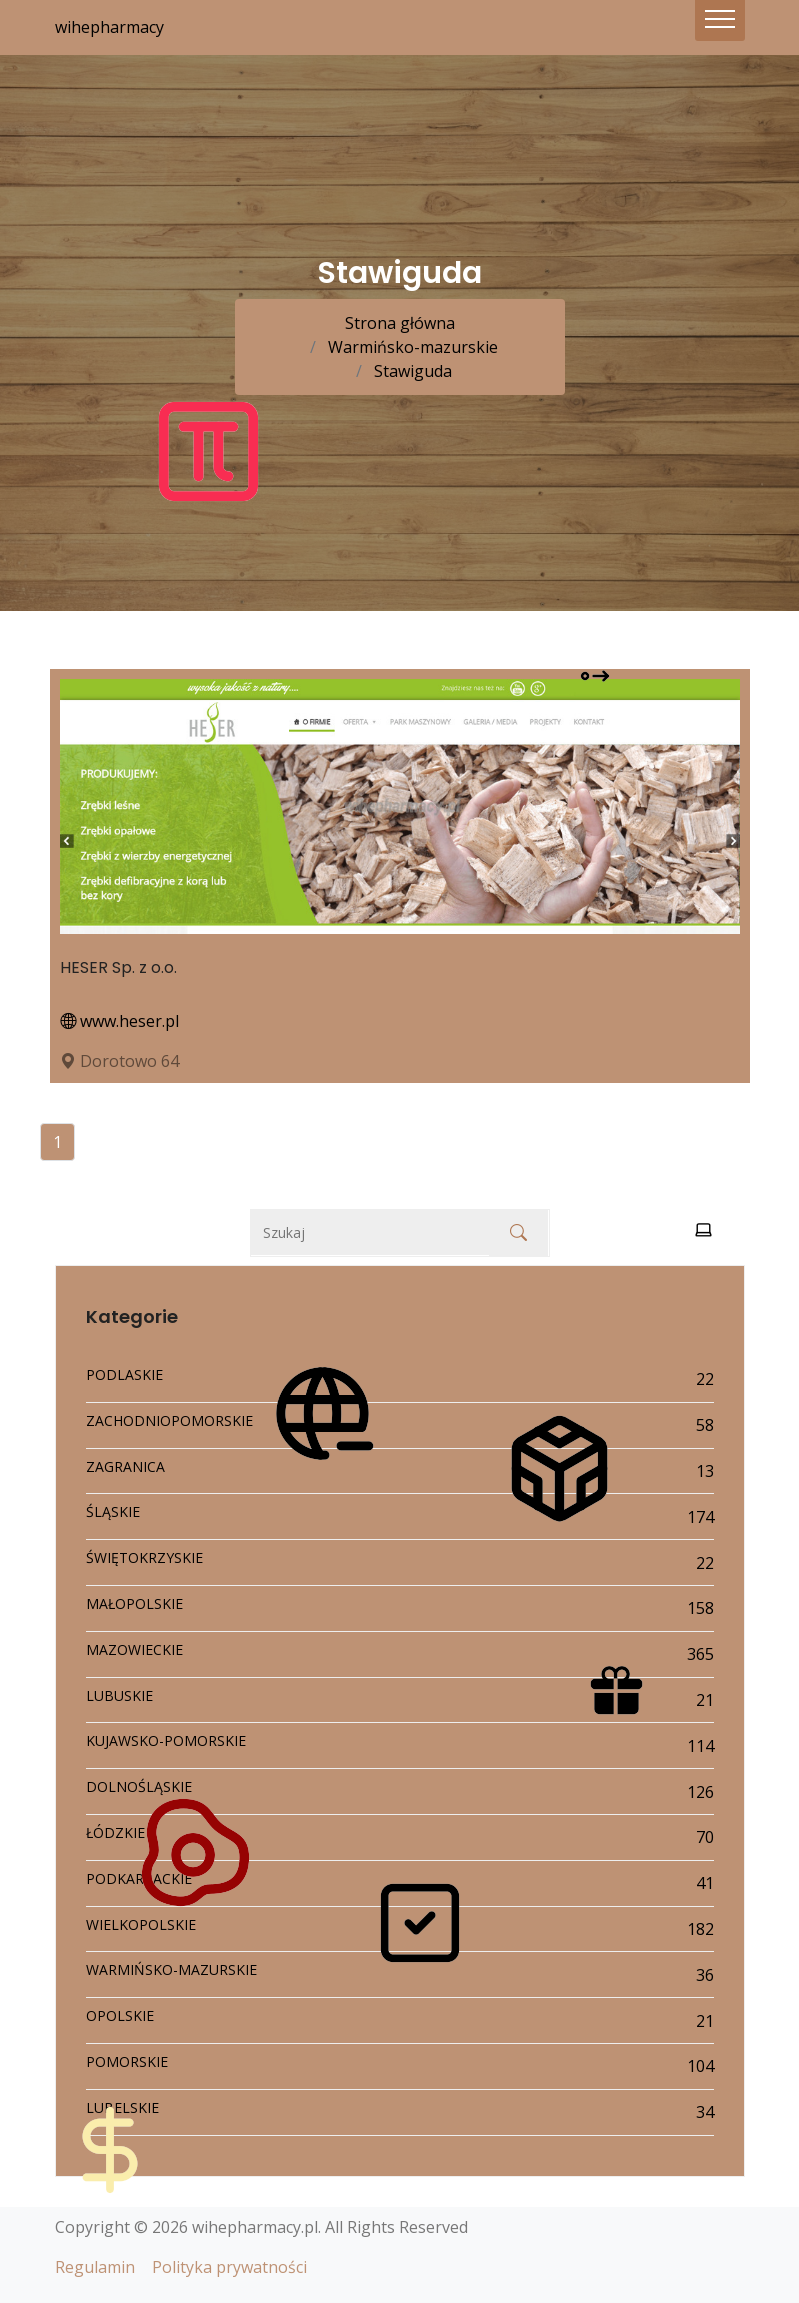  I want to click on mark item as complete, so click(420, 1923).